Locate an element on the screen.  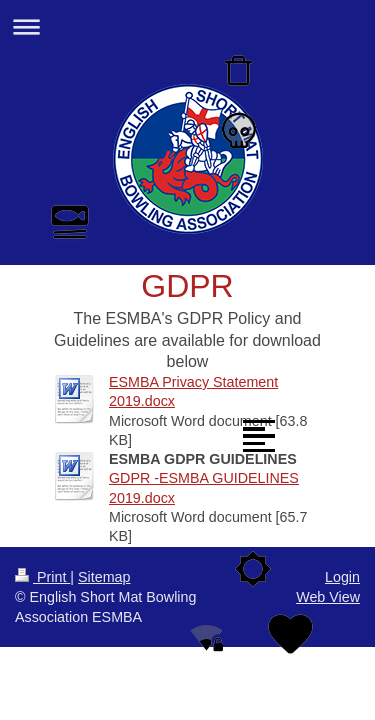
align text to the left is located at coordinates (259, 436).